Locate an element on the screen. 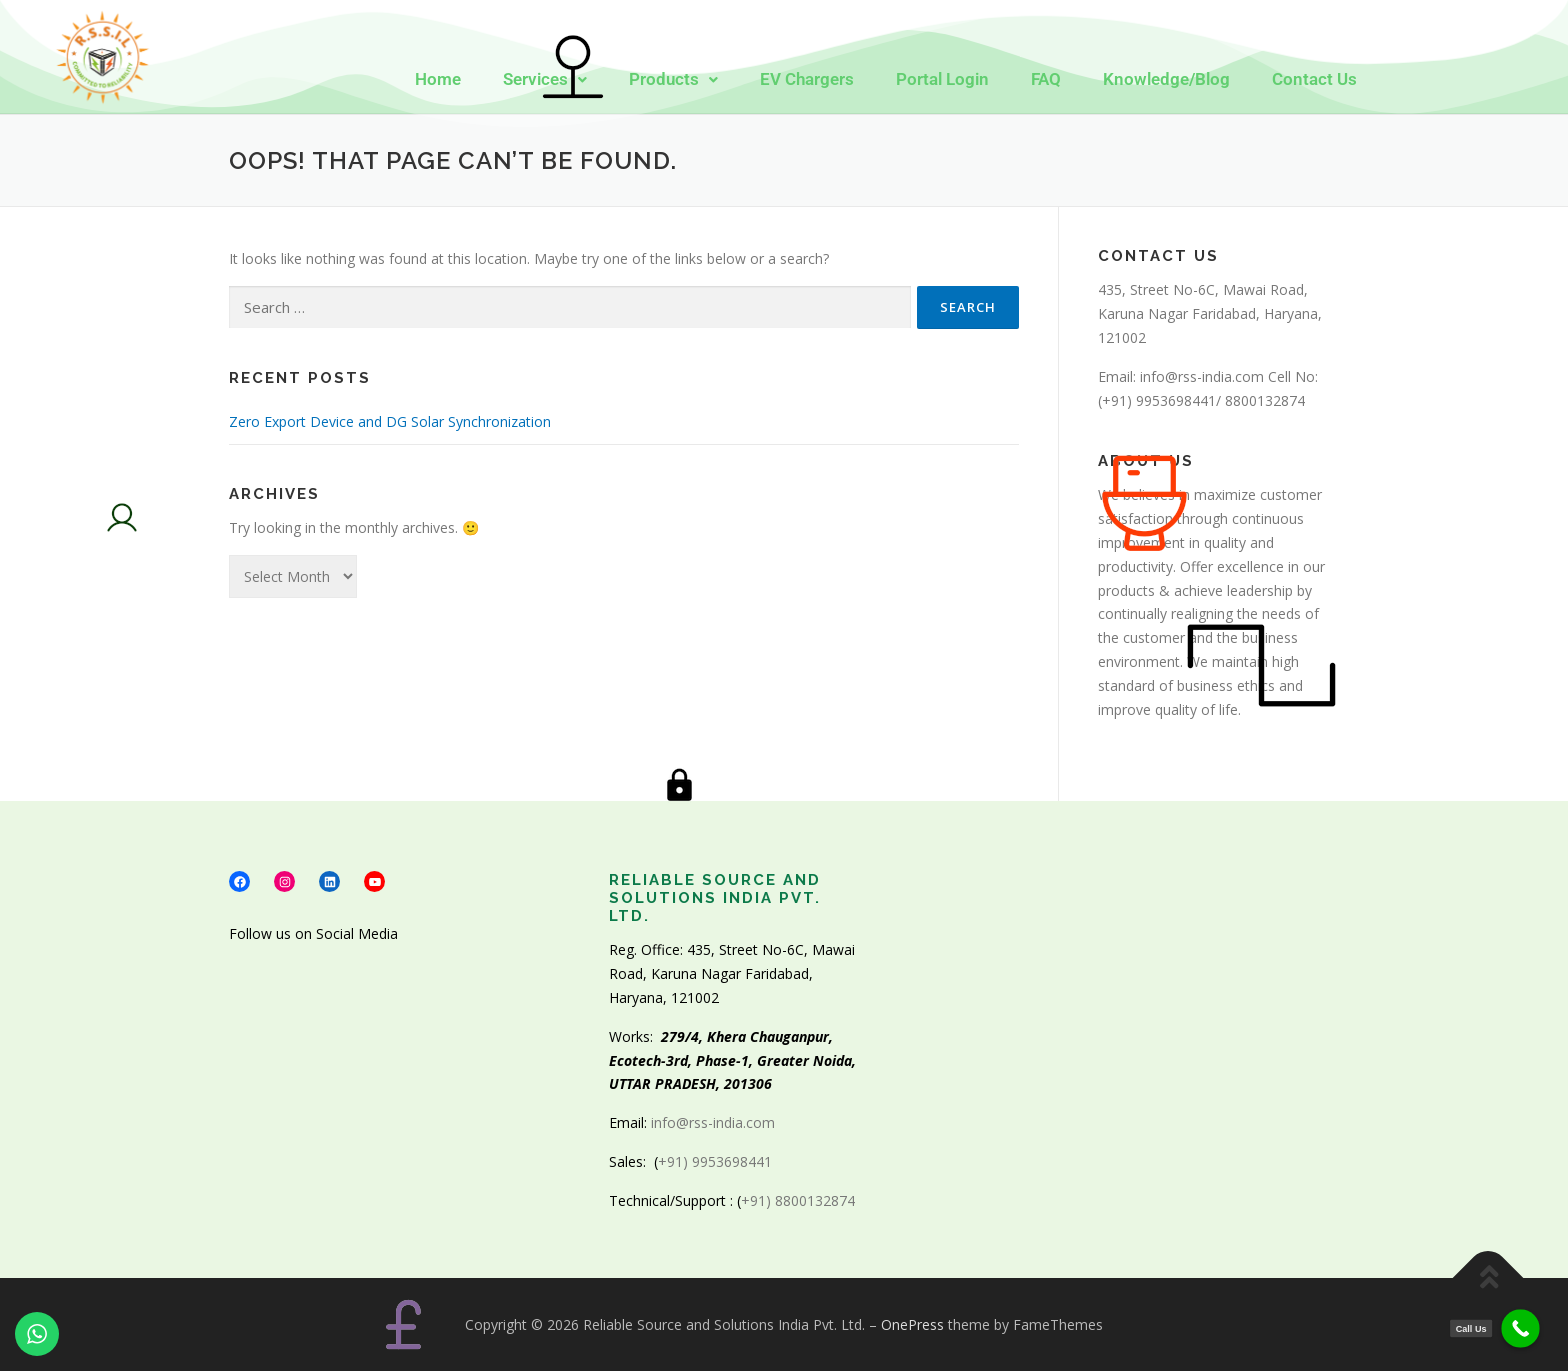 This screenshot has height=1371, width=1568. mark a location on the map is located at coordinates (573, 68).